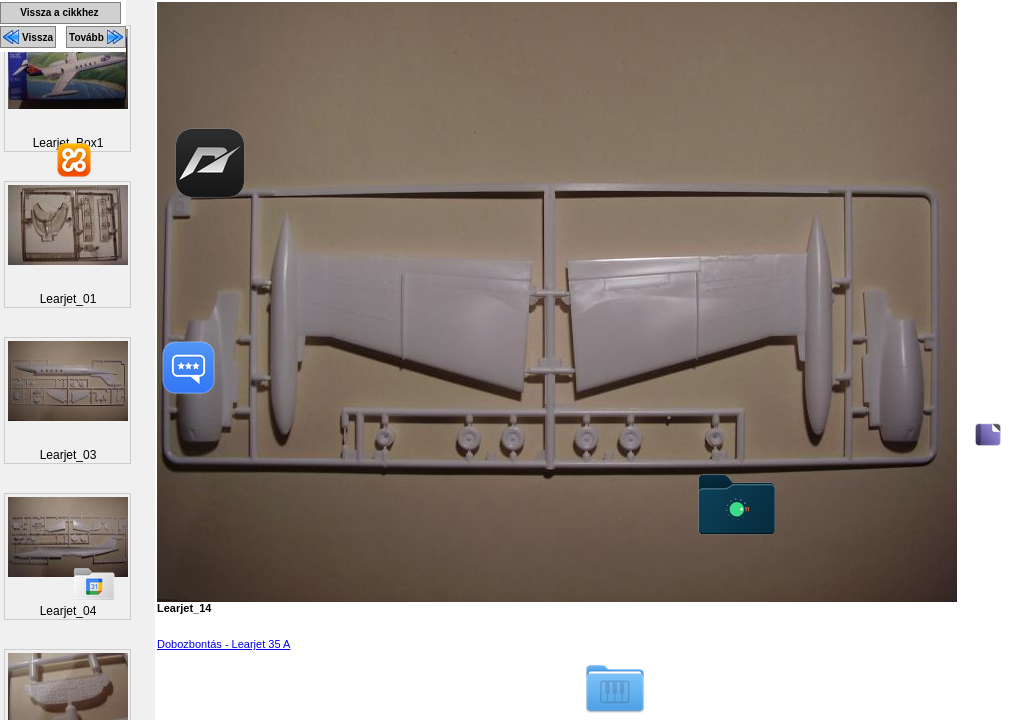 Image resolution: width=1024 pixels, height=720 pixels. Describe the element at coordinates (210, 163) in the screenshot. I see `launch need for speed shift racing game` at that location.